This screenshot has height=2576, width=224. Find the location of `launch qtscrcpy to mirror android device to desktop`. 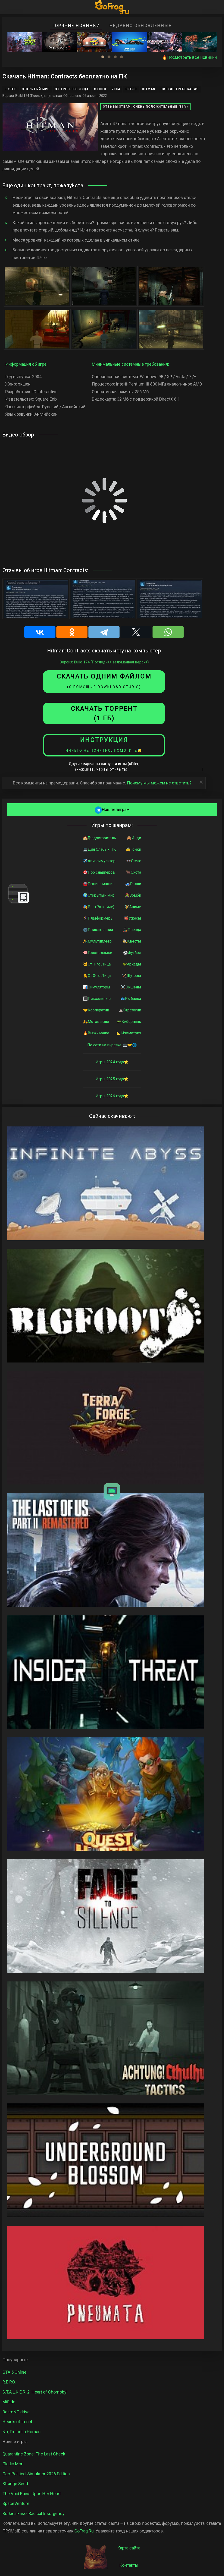

launch qtscrcpy to mirror android device to desktop is located at coordinates (112, 1491).